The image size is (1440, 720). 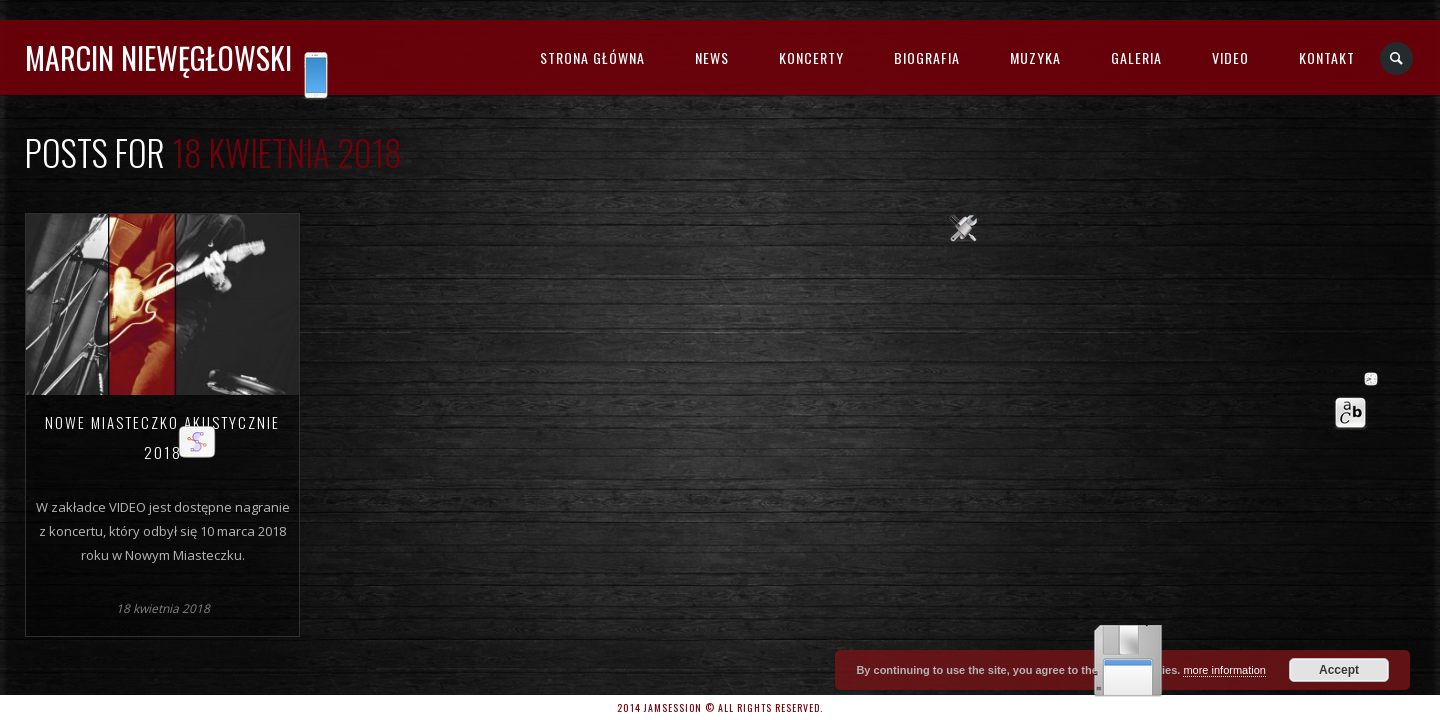 What do you see at coordinates (963, 228) in the screenshot?
I see `open applescript utility for automation settings` at bounding box center [963, 228].